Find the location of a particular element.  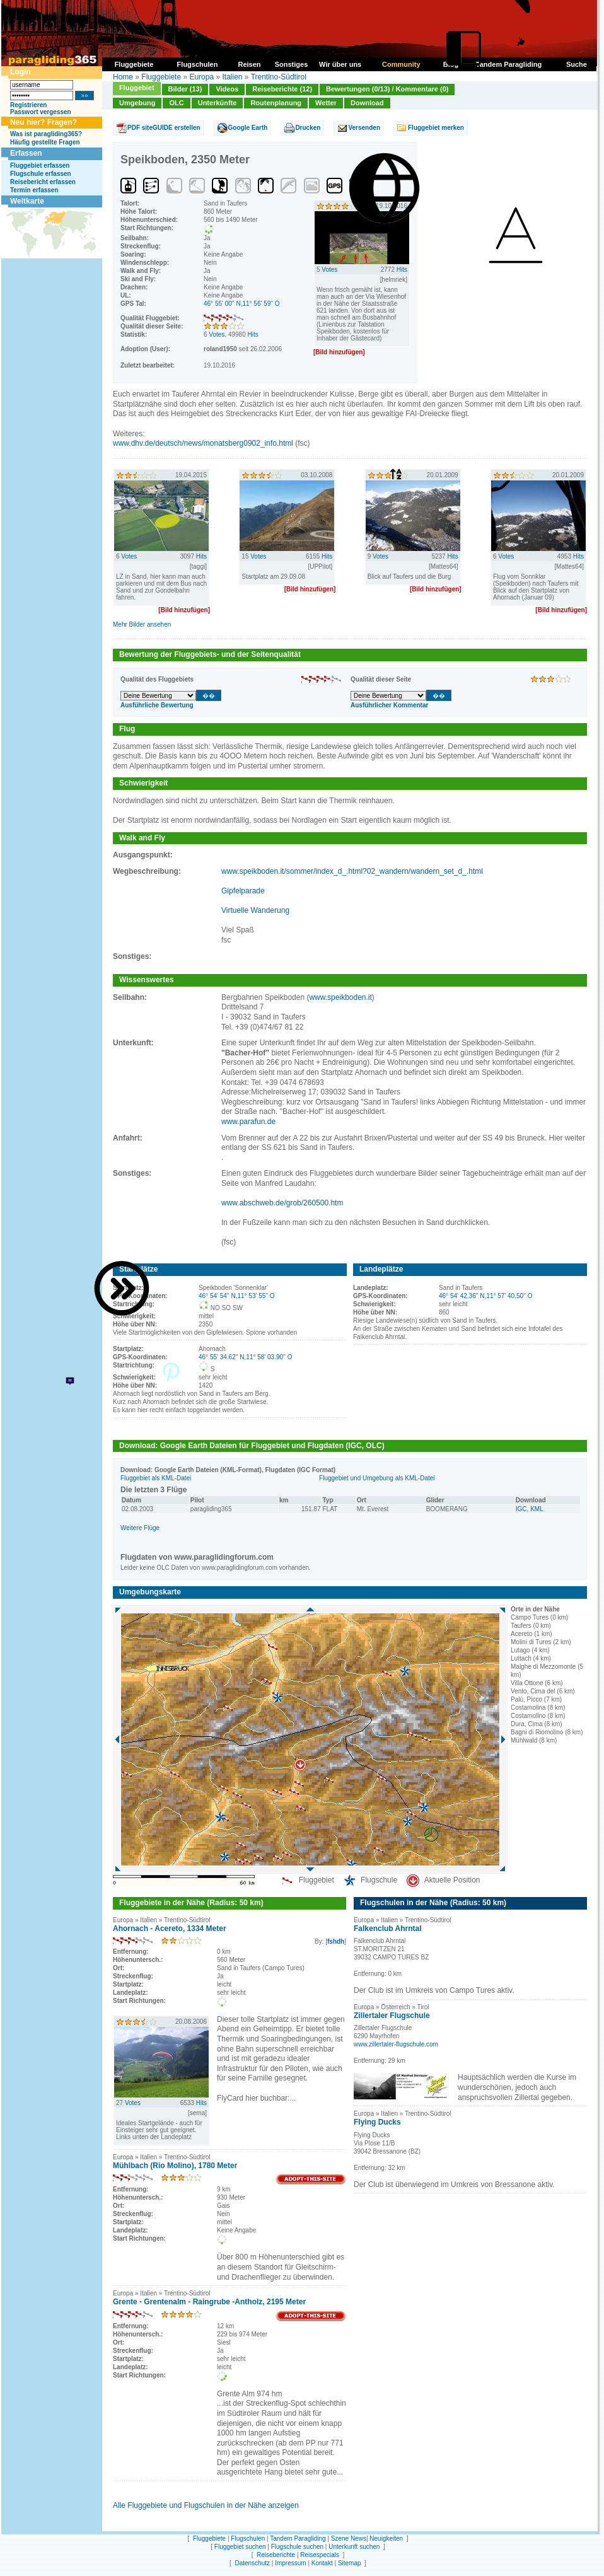

switch to global or worldwide view is located at coordinates (384, 188).